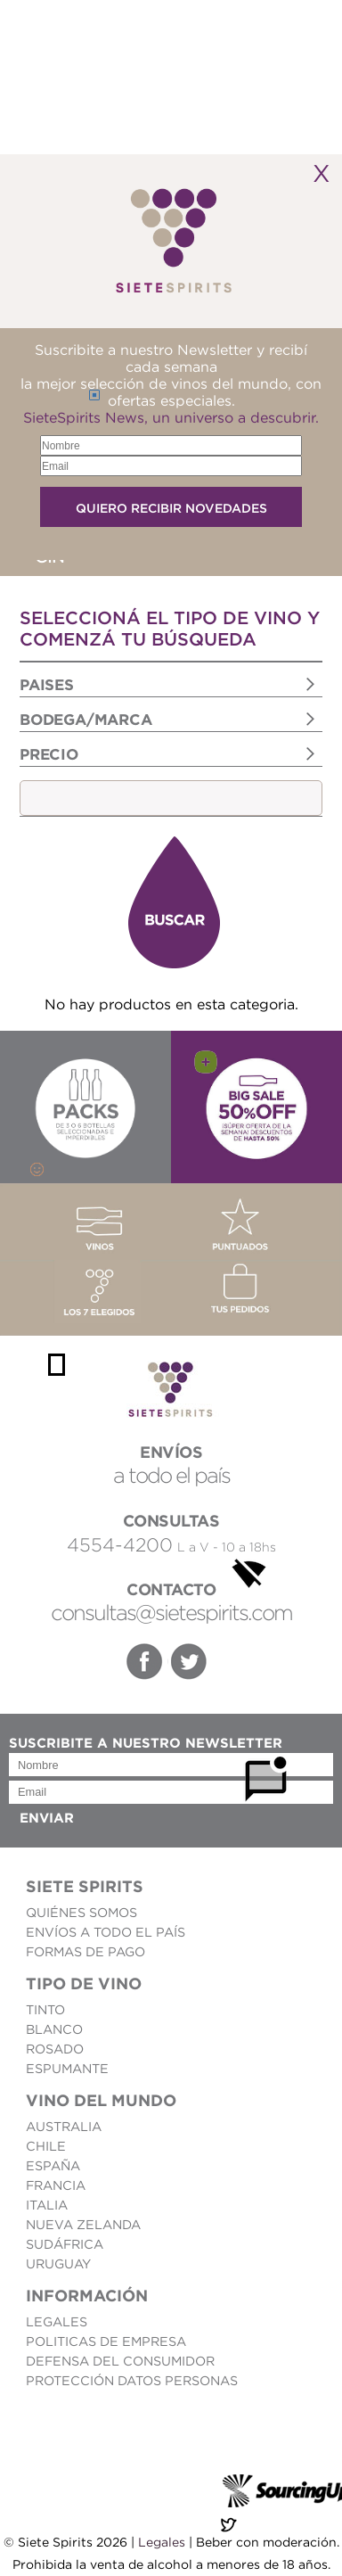 The height and width of the screenshot is (2576, 342). I want to click on stop or halt media playback, so click(94, 395).